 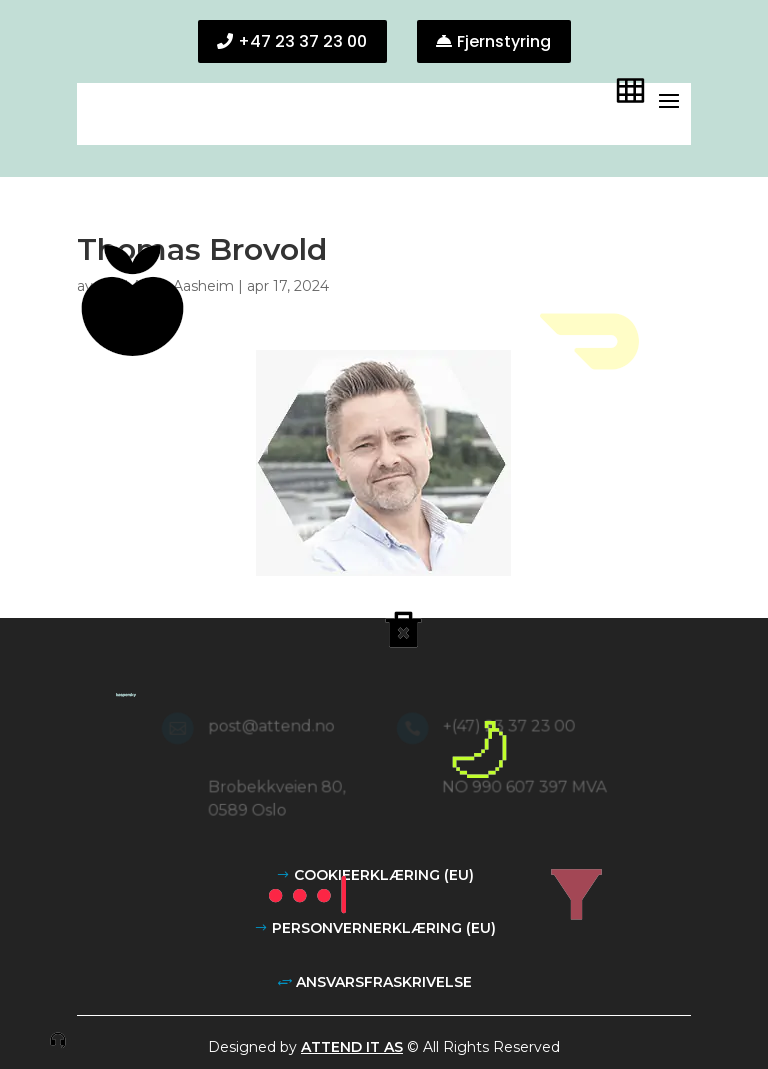 I want to click on contact customer support, so click(x=58, y=1040).